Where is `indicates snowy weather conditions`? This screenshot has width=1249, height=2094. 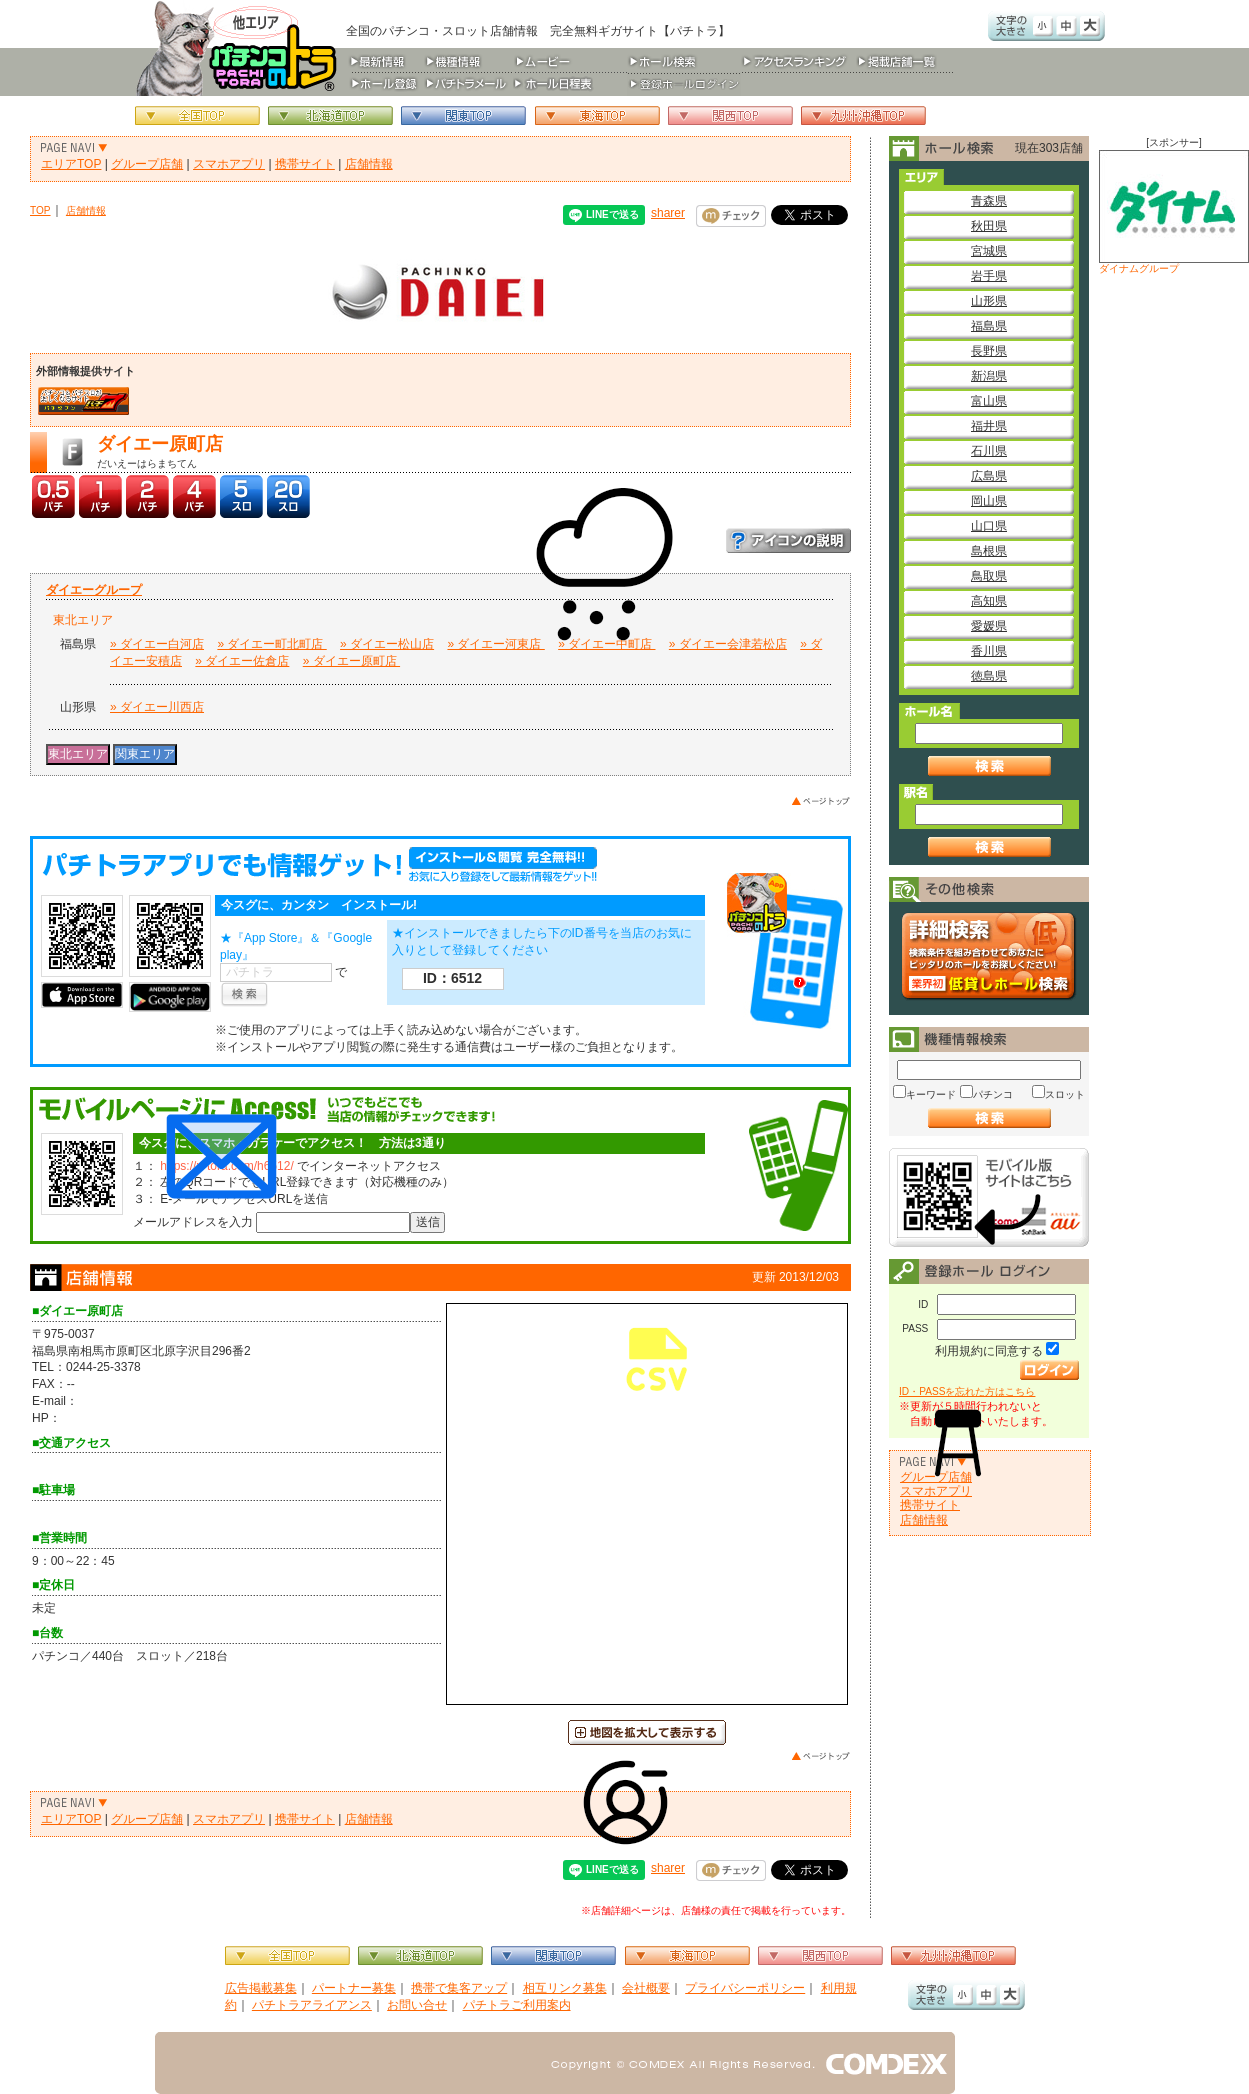
indicates snowy weather conditions is located at coordinates (604, 561).